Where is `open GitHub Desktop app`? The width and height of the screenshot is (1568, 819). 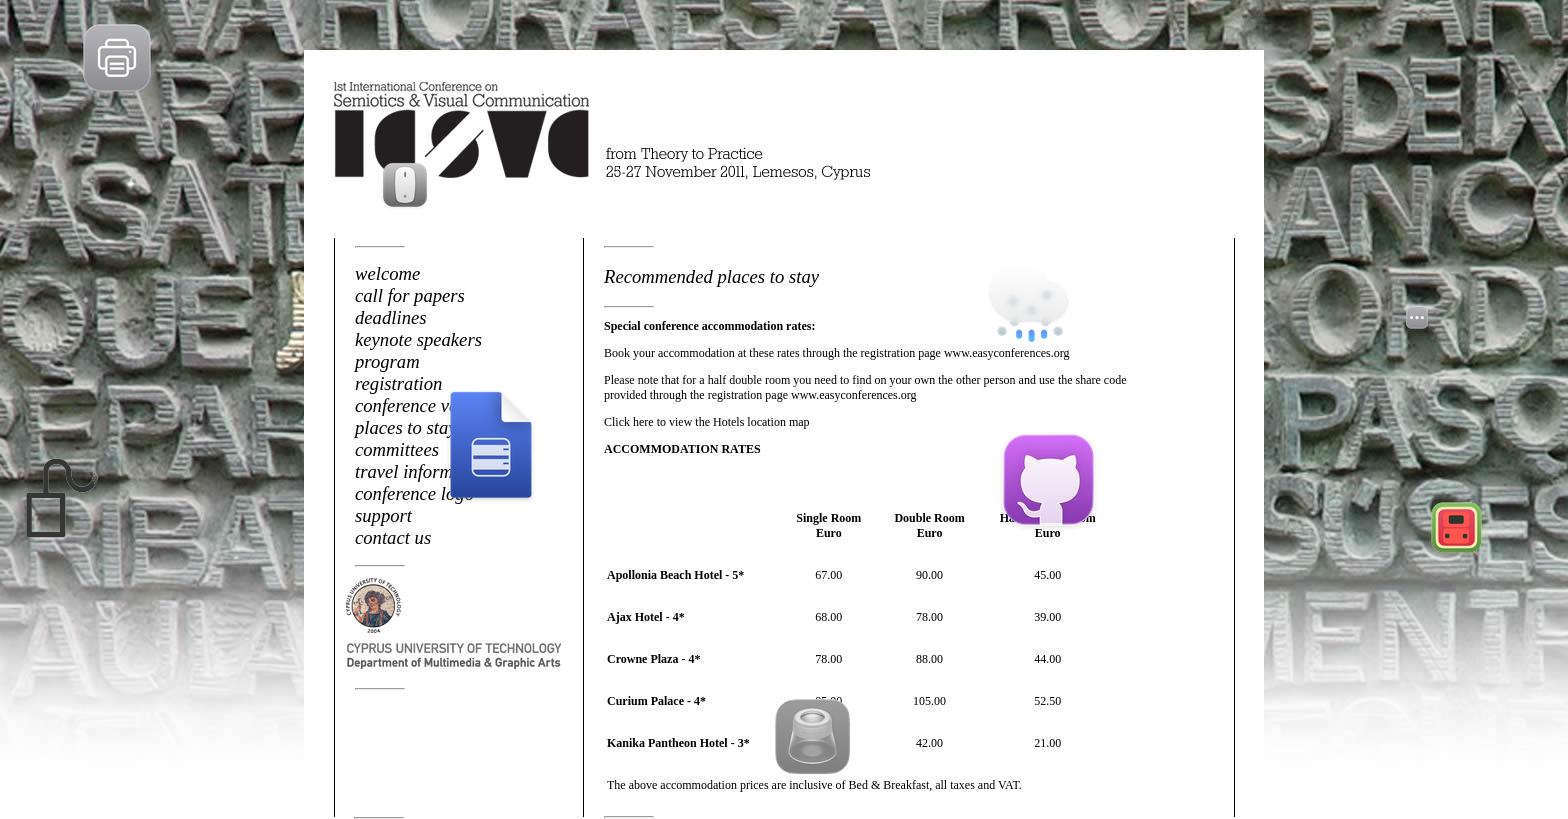 open GitHub Desktop app is located at coordinates (1048, 479).